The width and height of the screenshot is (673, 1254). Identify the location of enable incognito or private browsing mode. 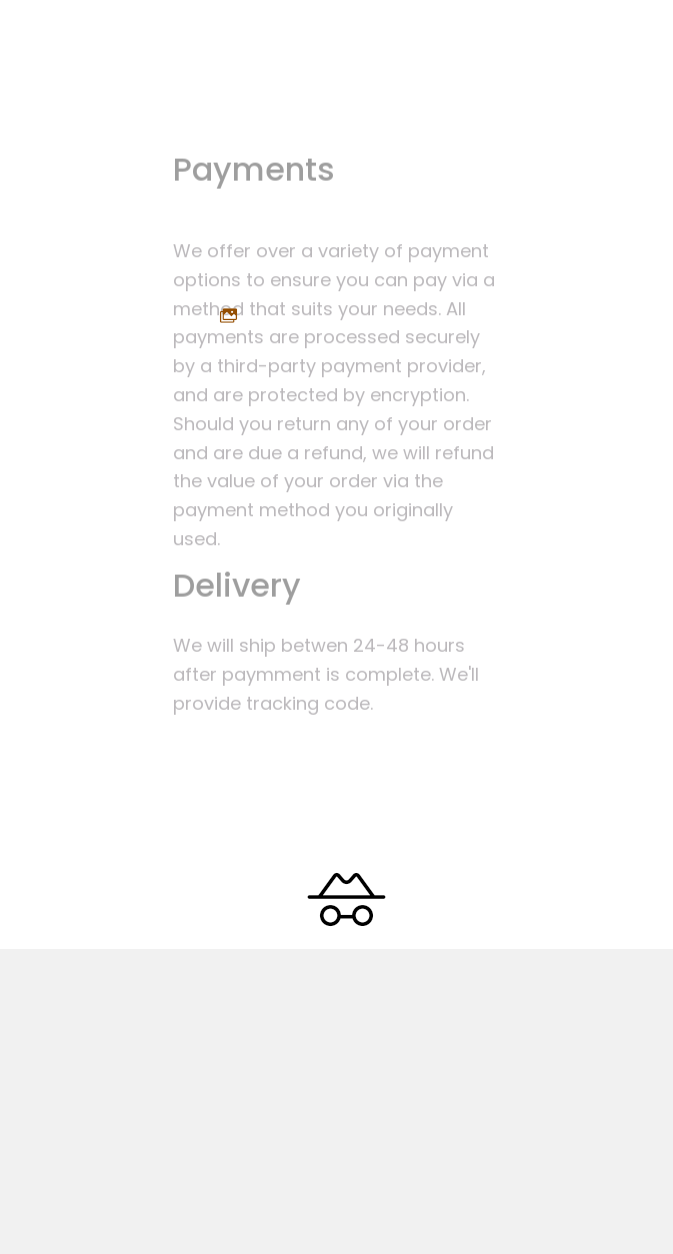
(346, 899).